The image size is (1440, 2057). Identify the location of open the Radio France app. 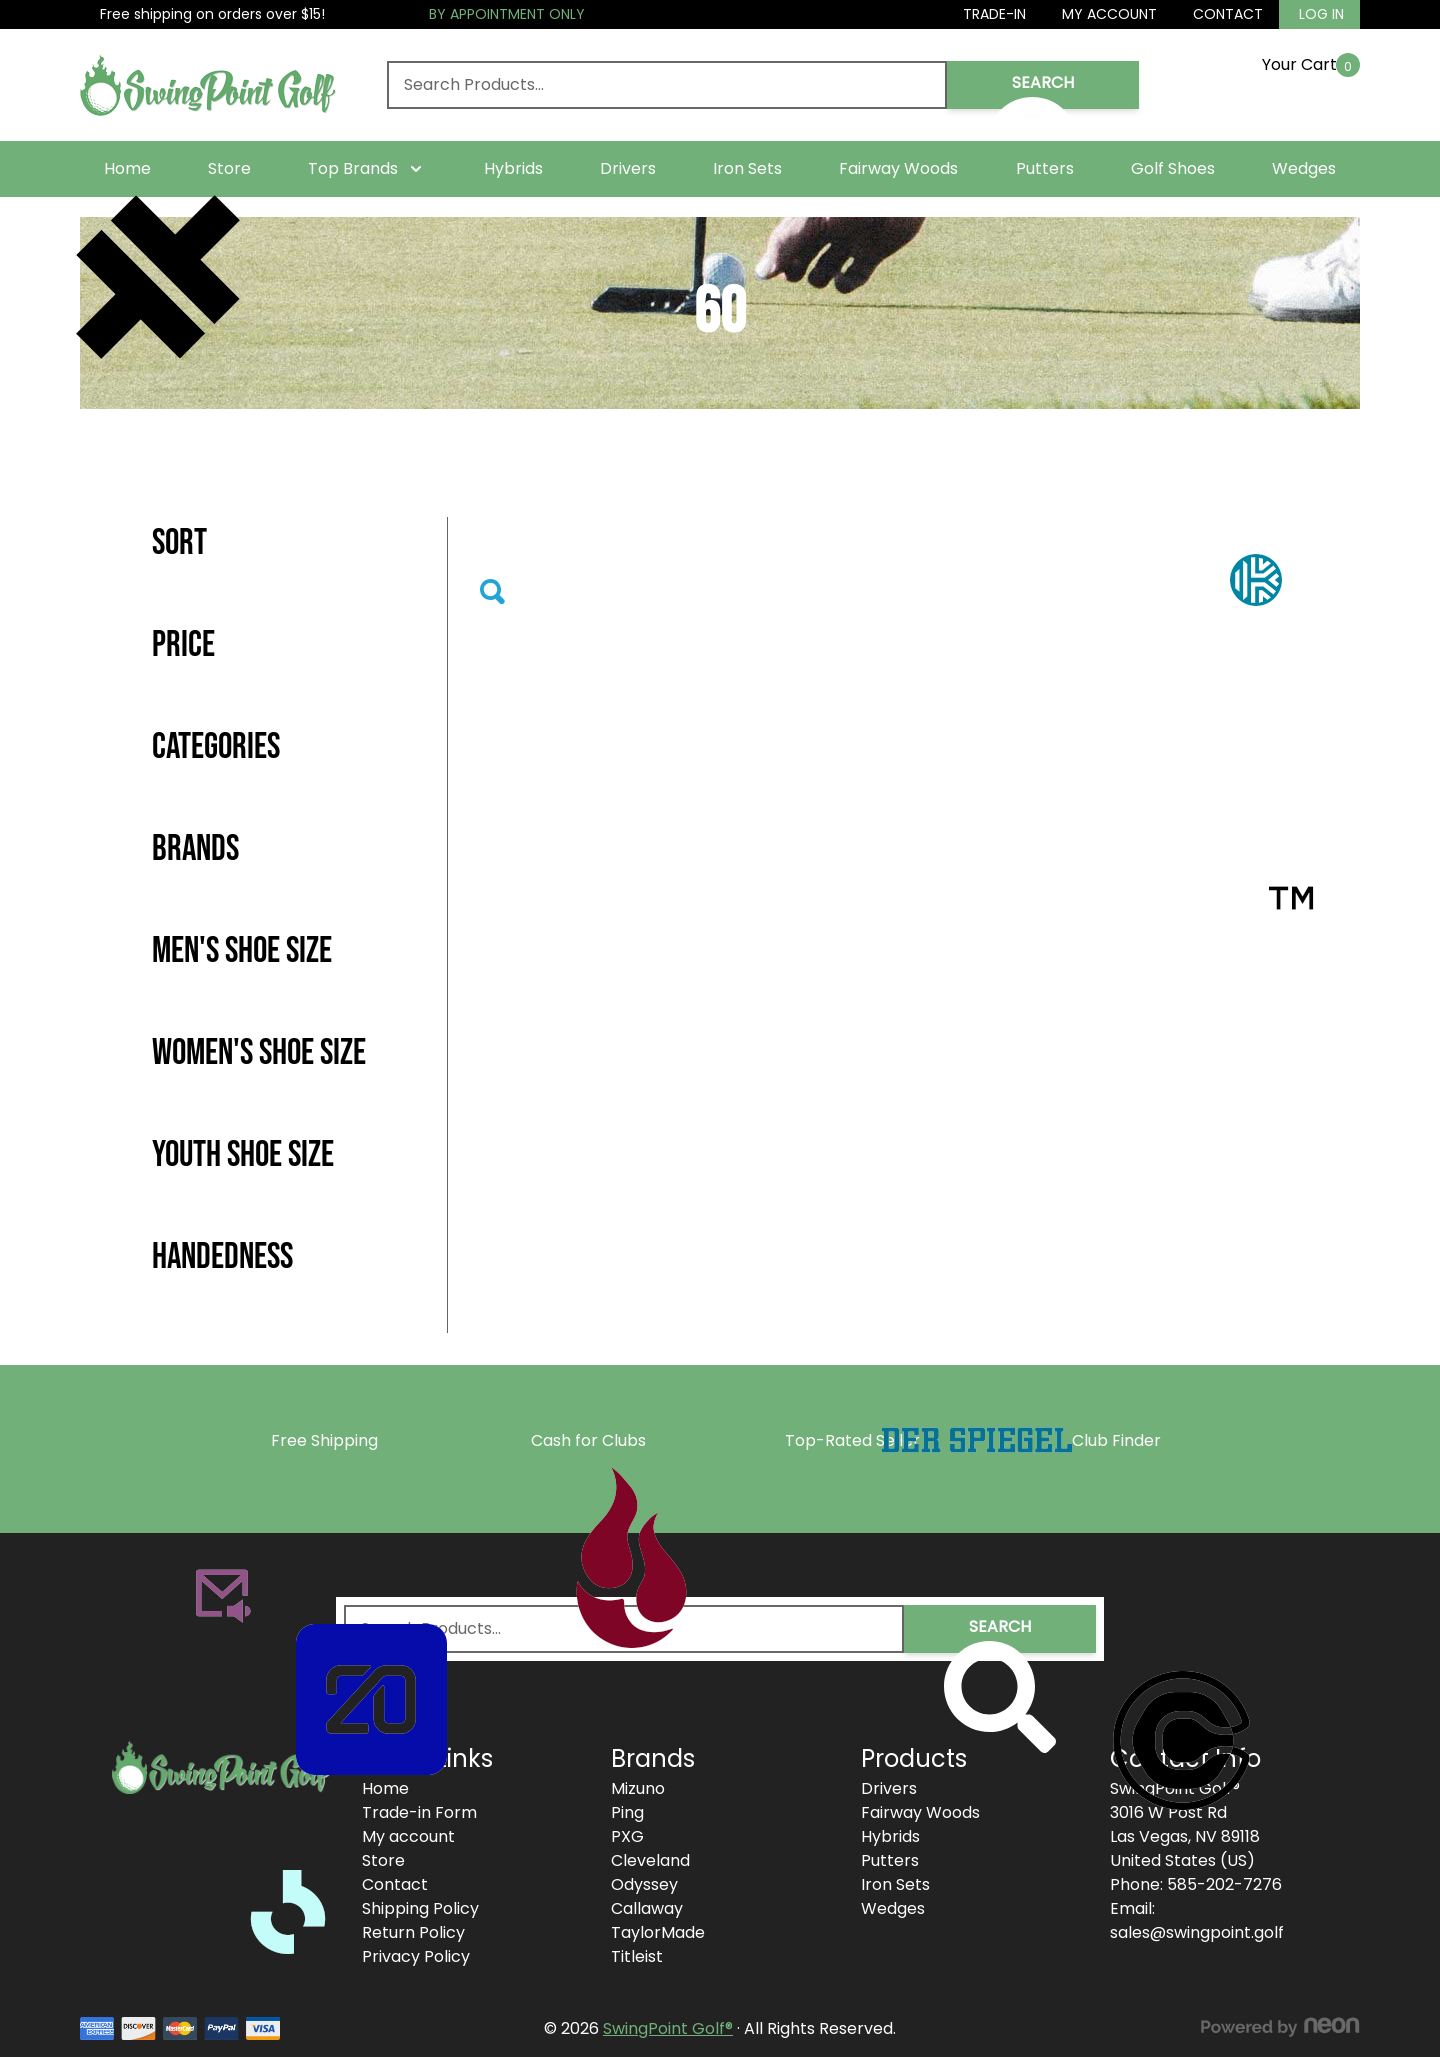
(288, 1912).